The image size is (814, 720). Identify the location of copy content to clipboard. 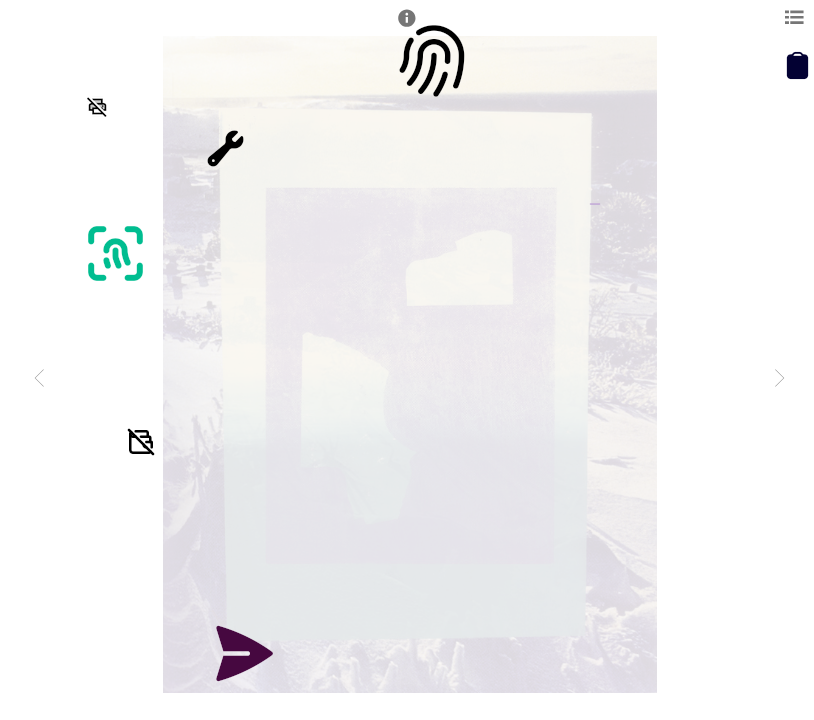
(797, 65).